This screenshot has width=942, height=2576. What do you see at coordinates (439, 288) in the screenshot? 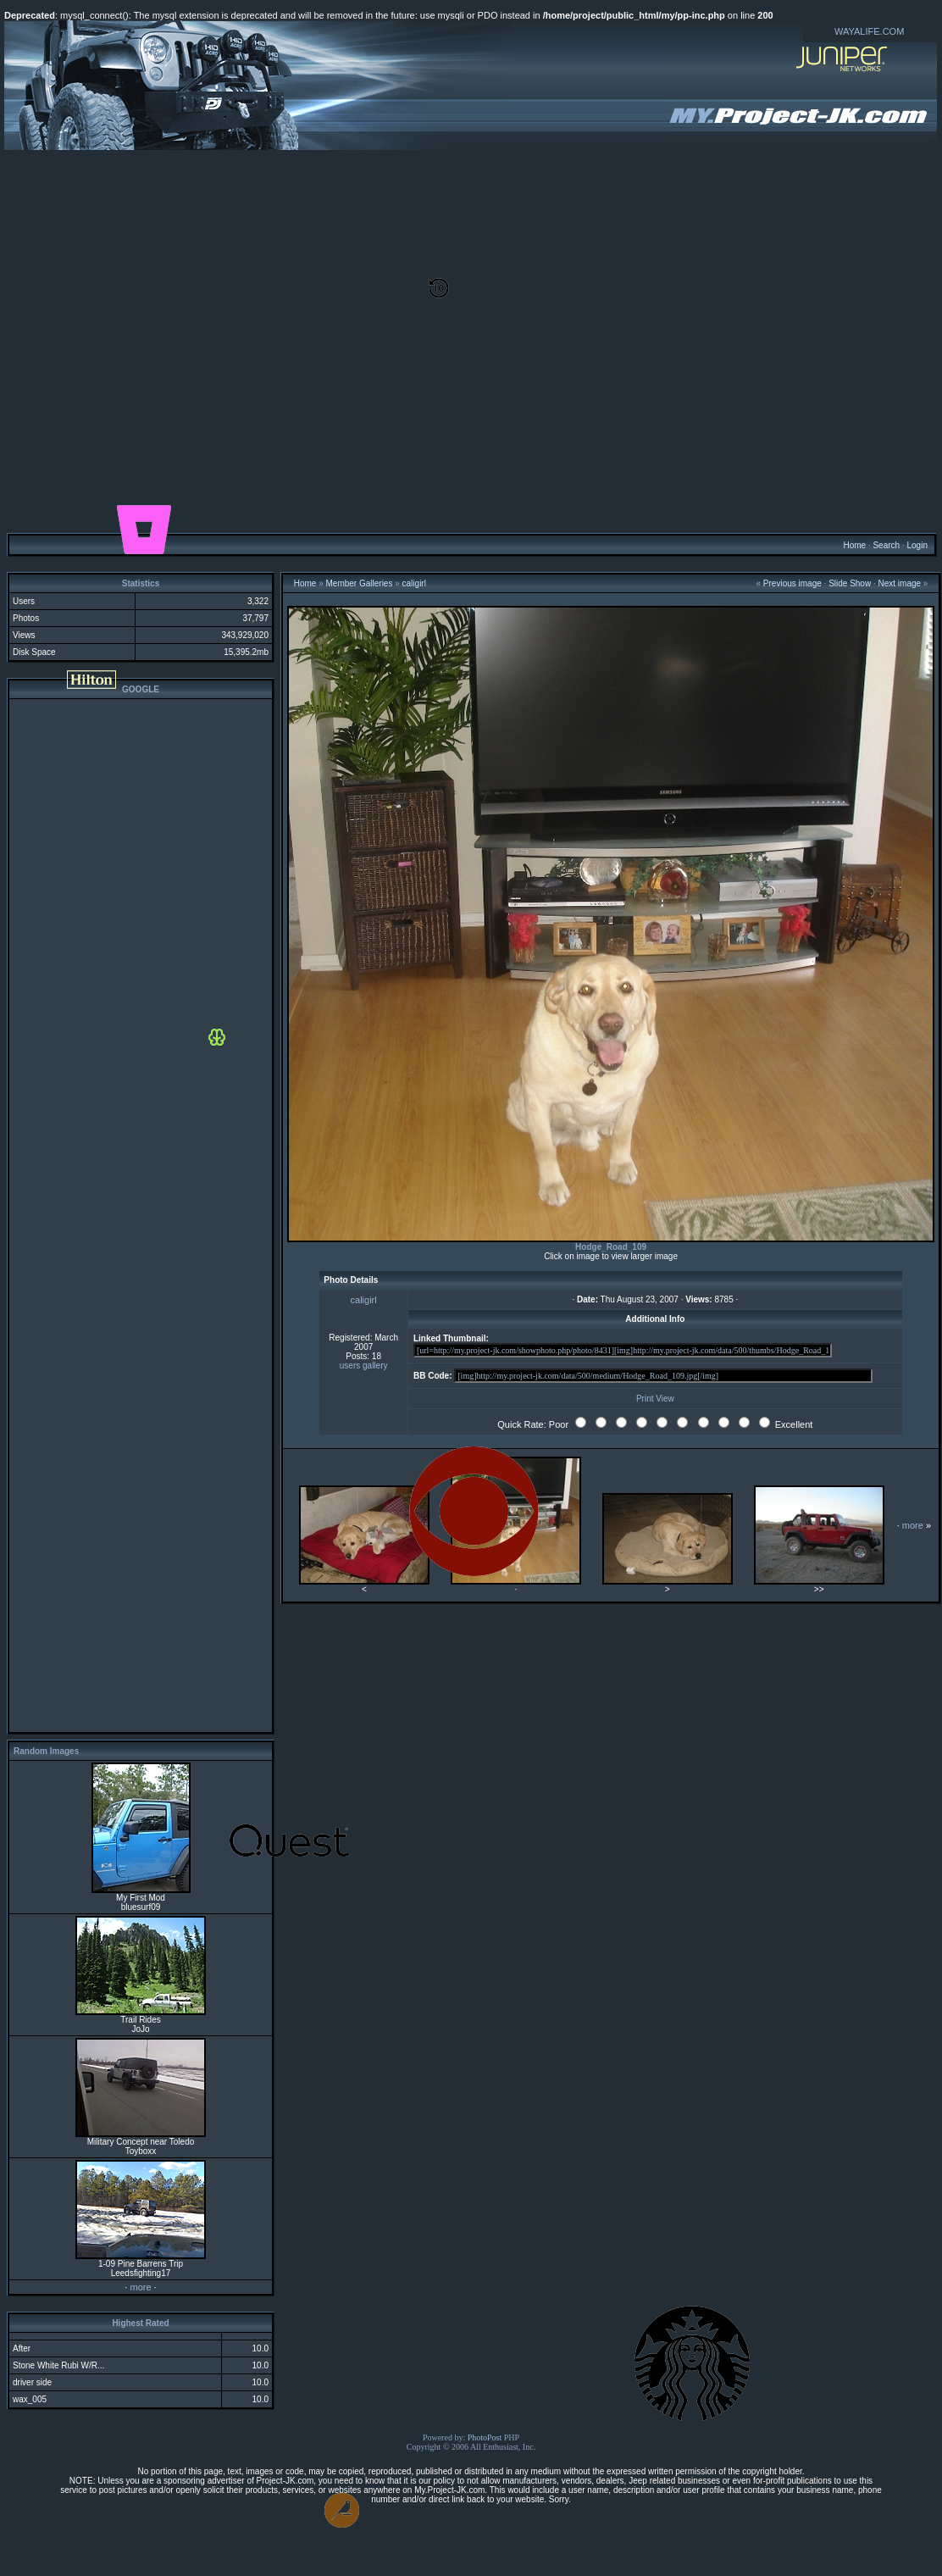
I see `skip back 10 seconds in media playback` at bounding box center [439, 288].